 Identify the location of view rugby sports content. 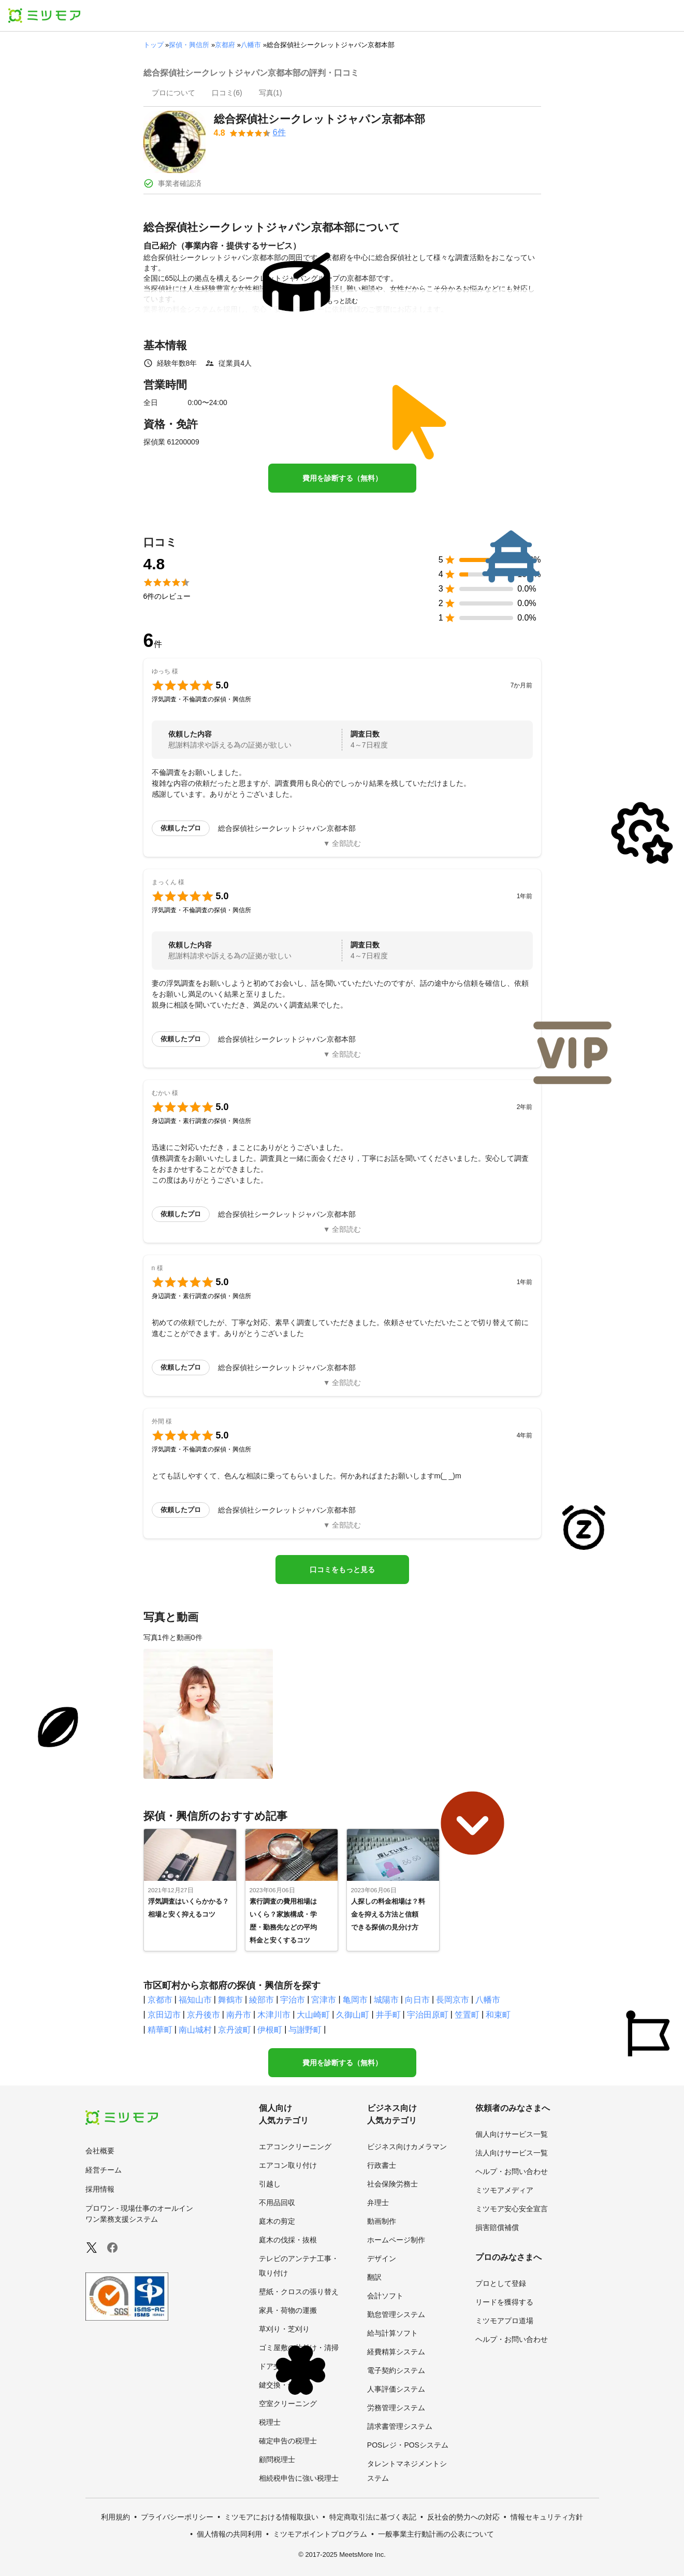
(58, 1727).